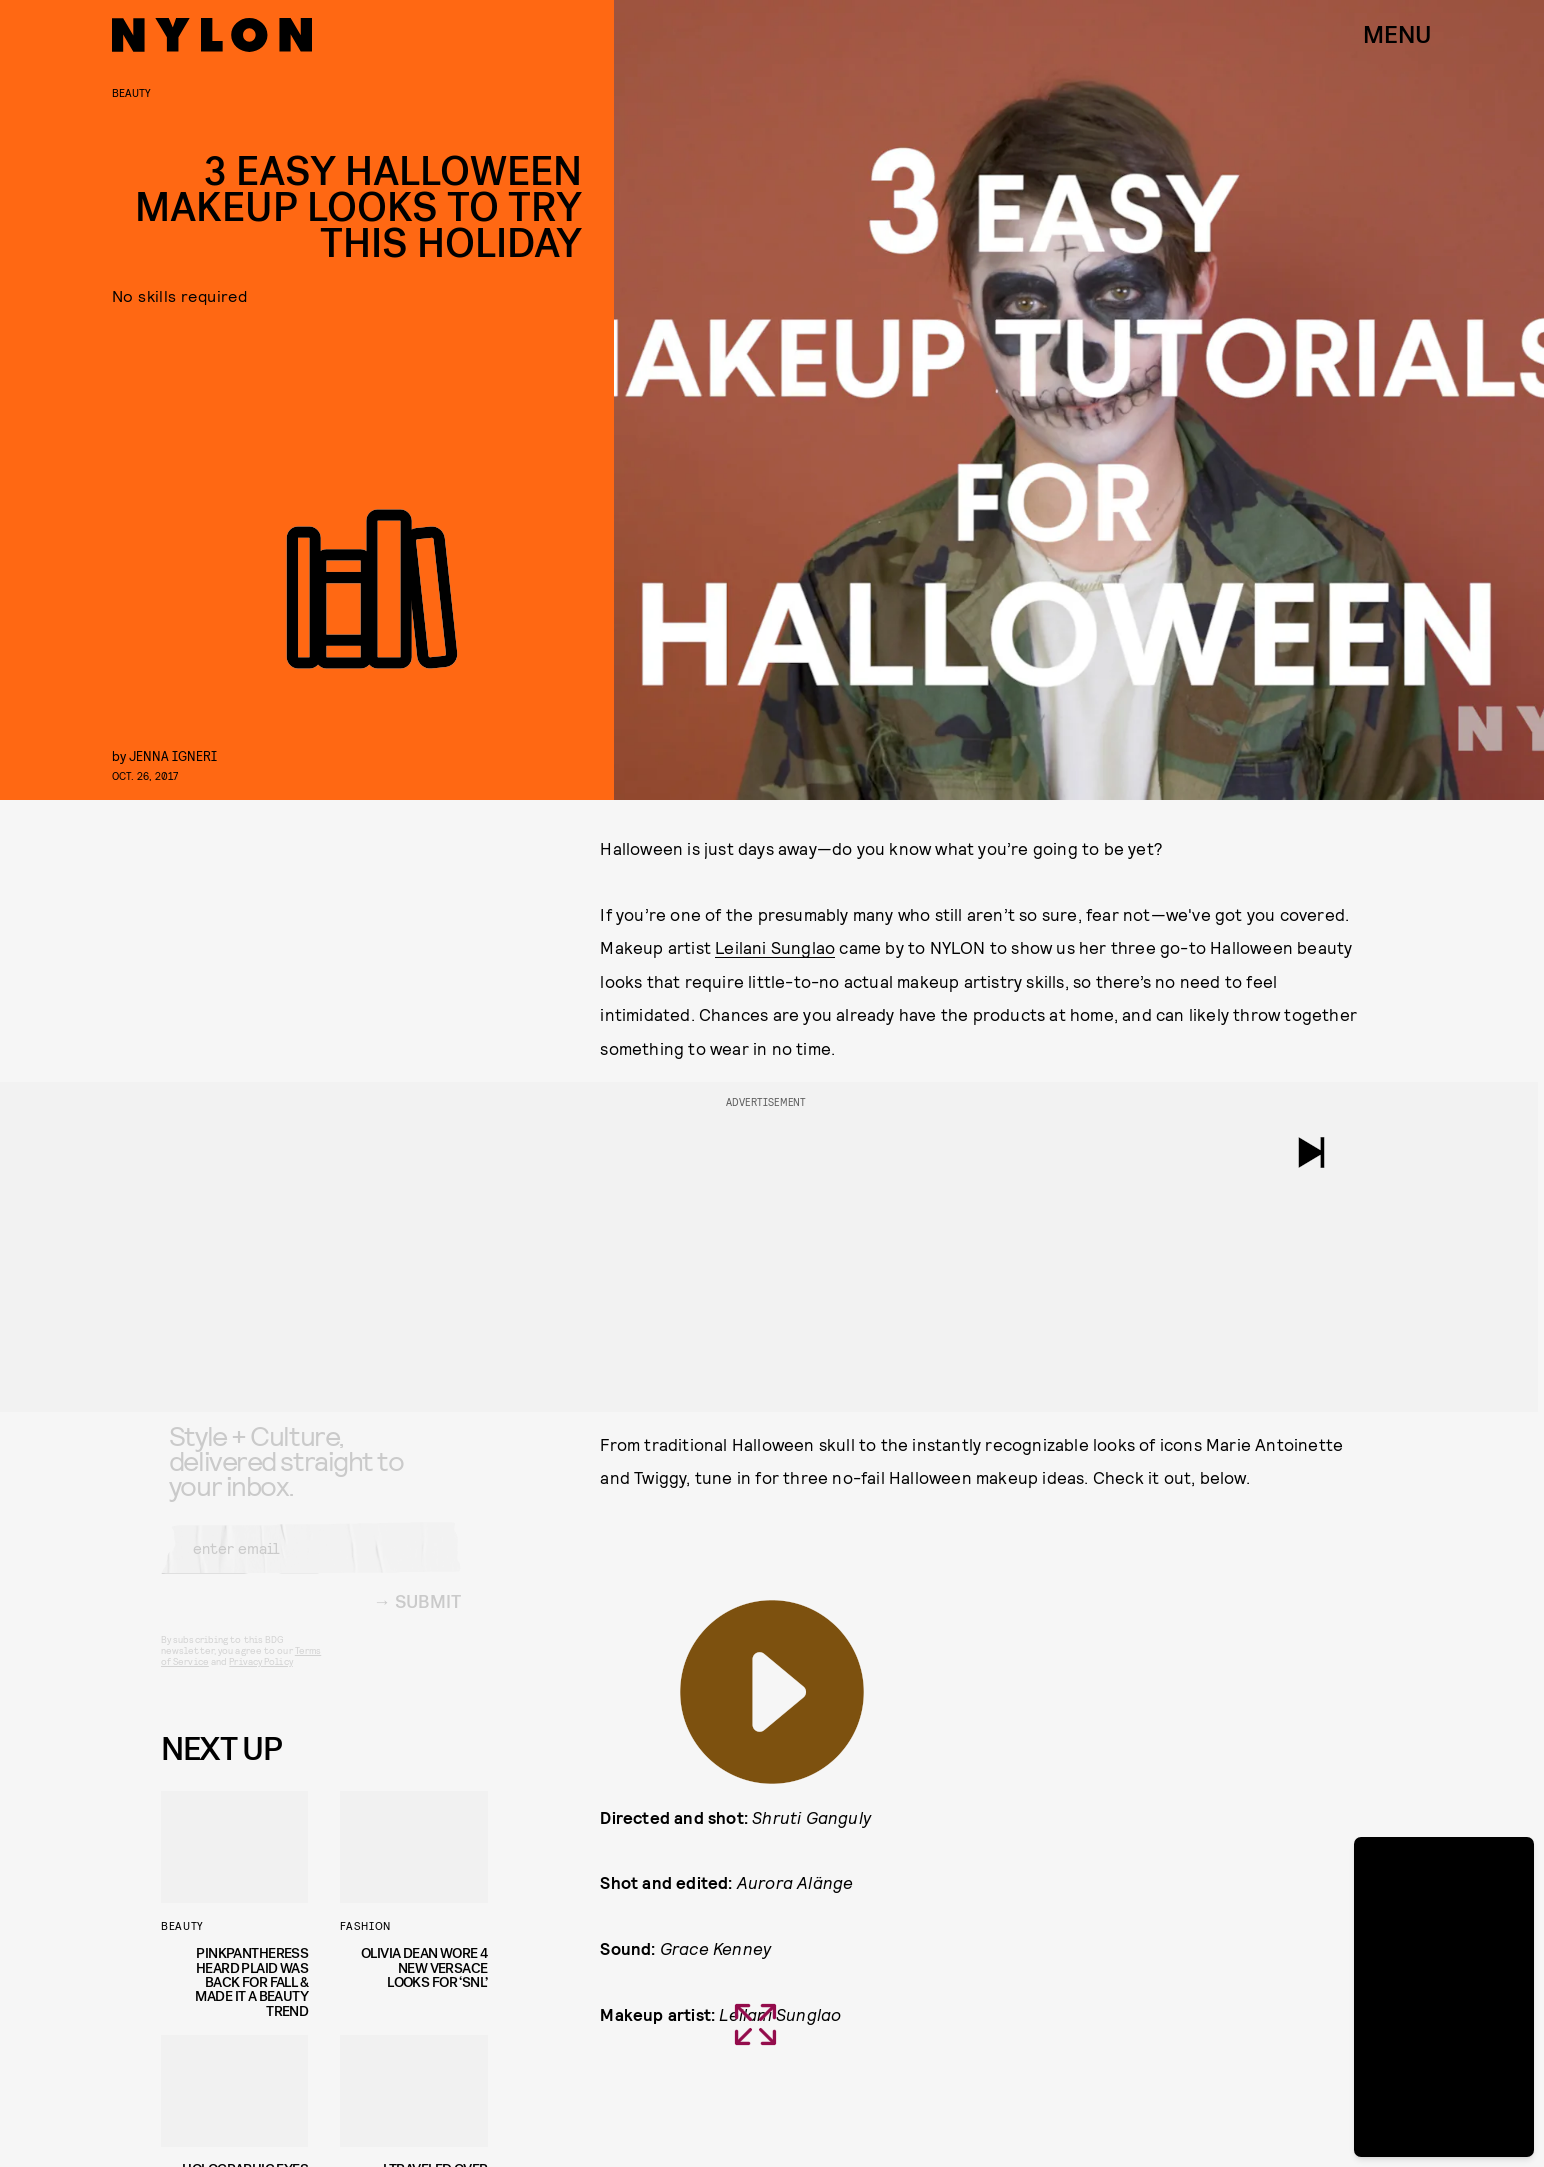 This screenshot has height=2167, width=1544. Describe the element at coordinates (772, 1692) in the screenshot. I see `play media or video content` at that location.